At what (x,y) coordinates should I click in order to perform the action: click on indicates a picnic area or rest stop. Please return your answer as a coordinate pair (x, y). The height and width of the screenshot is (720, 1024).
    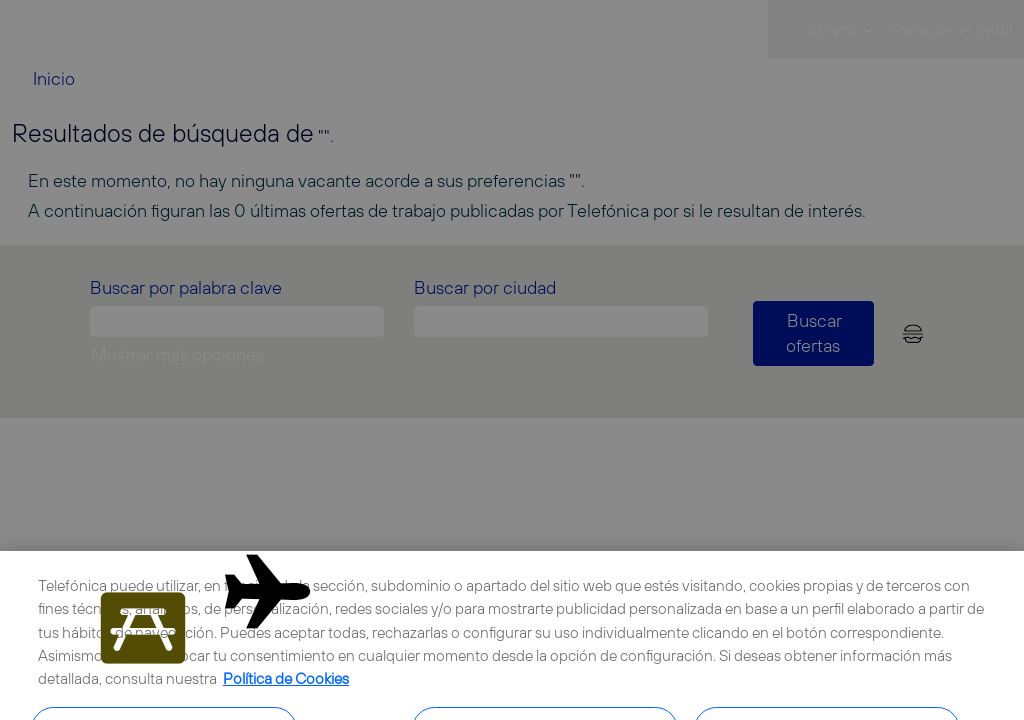
    Looking at the image, I should click on (143, 628).